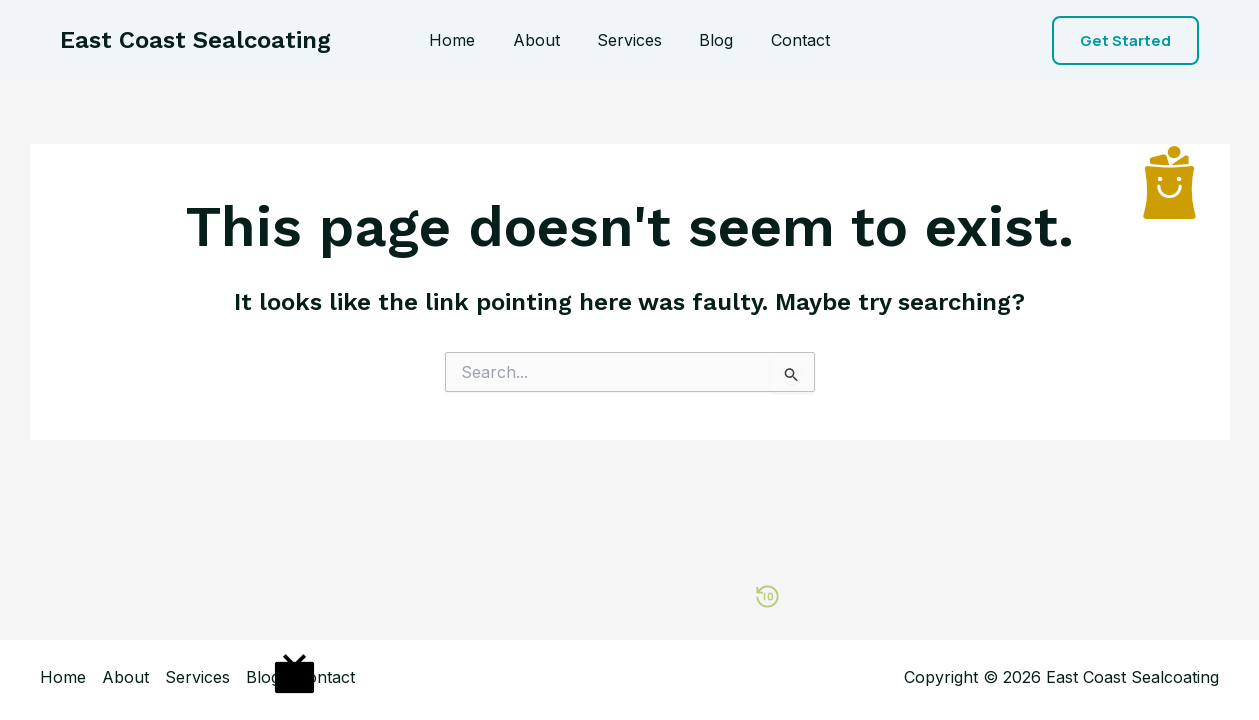  Describe the element at coordinates (767, 596) in the screenshot. I see `skip back 10 seconds in playback` at that location.